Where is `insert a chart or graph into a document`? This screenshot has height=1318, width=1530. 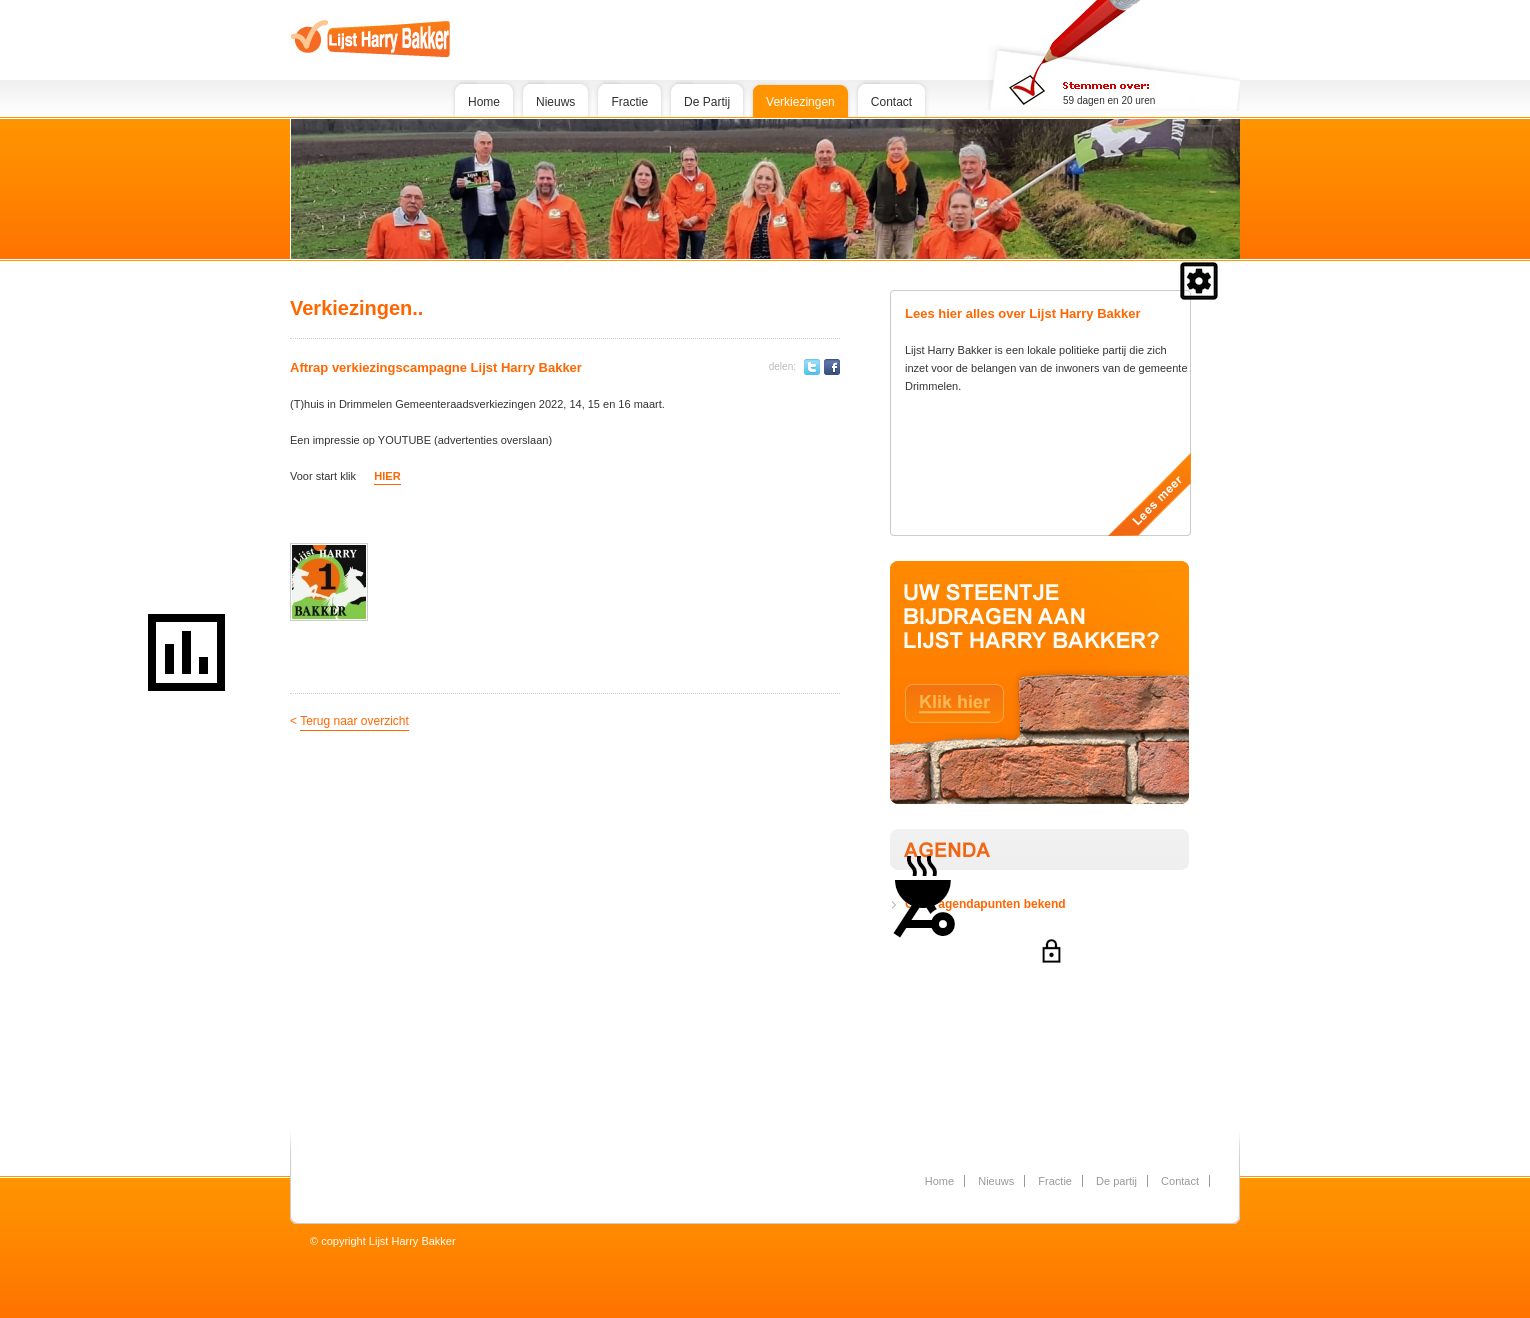 insert a chart or graph into a document is located at coordinates (186, 652).